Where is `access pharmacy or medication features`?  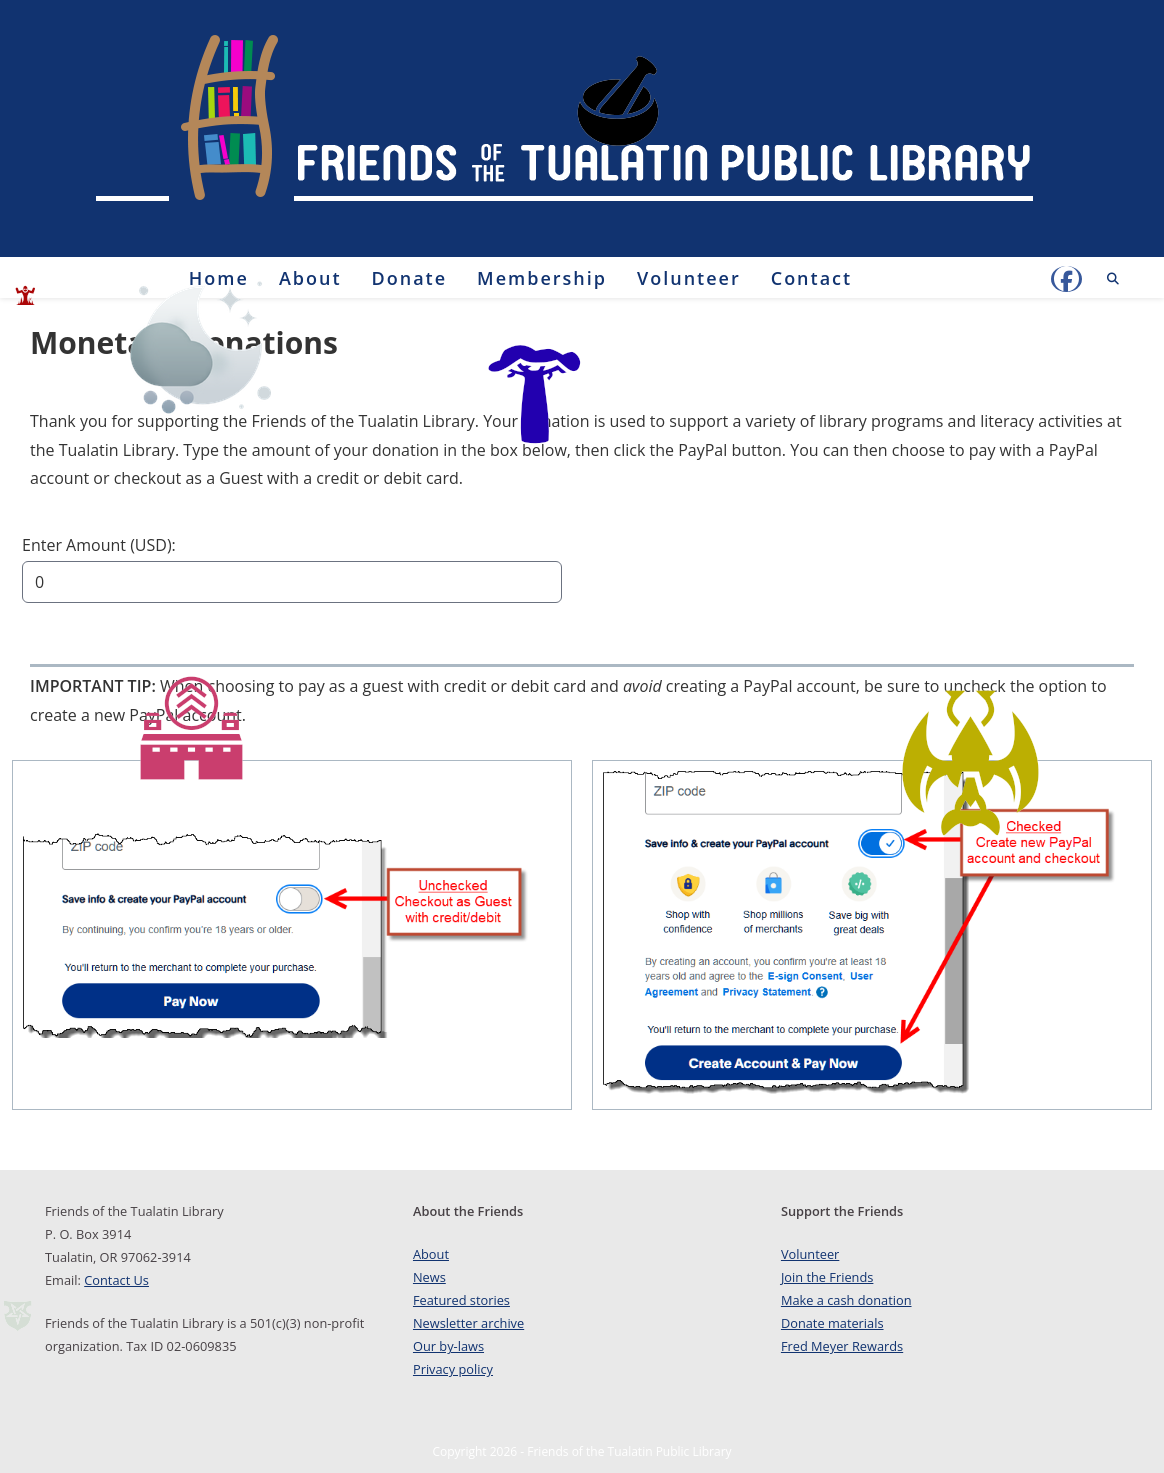
access pharmacy or medication features is located at coordinates (618, 101).